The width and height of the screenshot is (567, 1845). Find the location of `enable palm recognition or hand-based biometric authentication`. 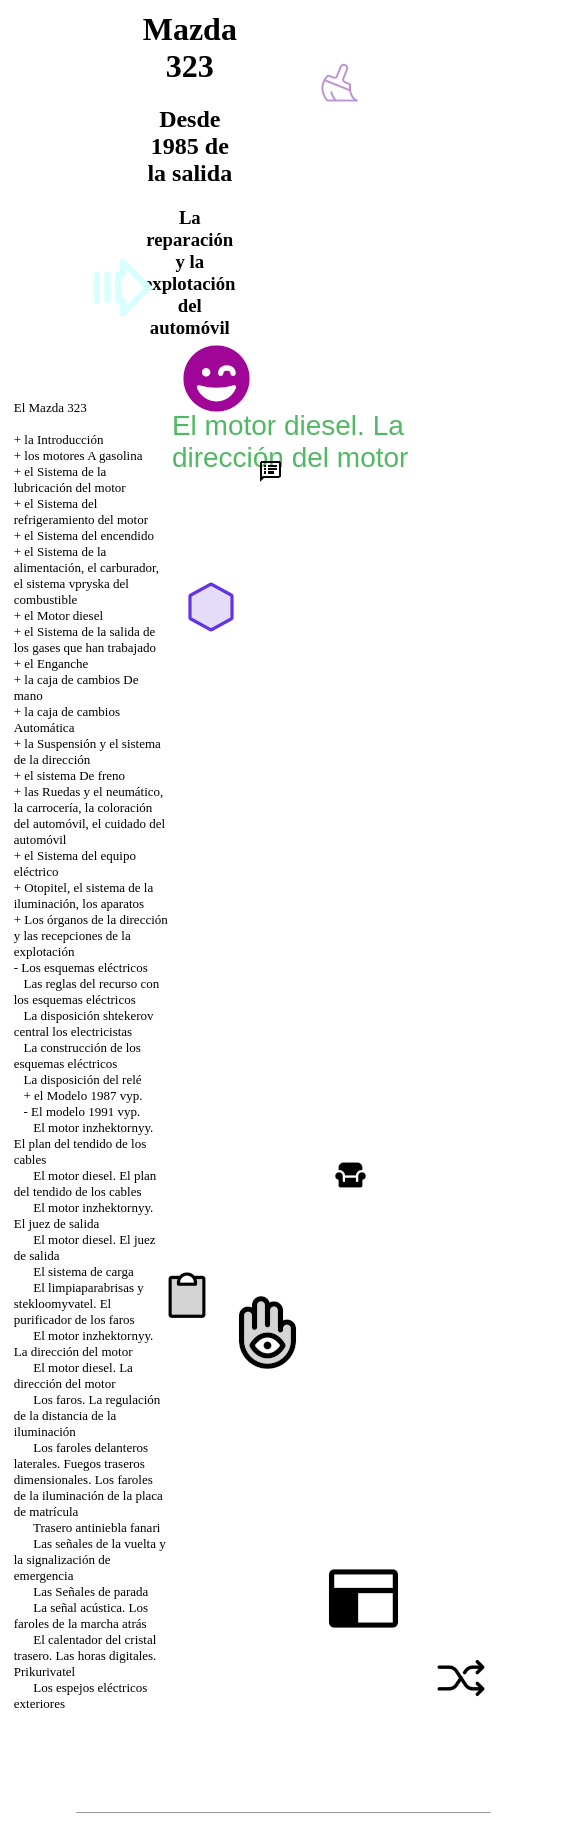

enable palm recognition or hand-based biometric authentication is located at coordinates (267, 1332).